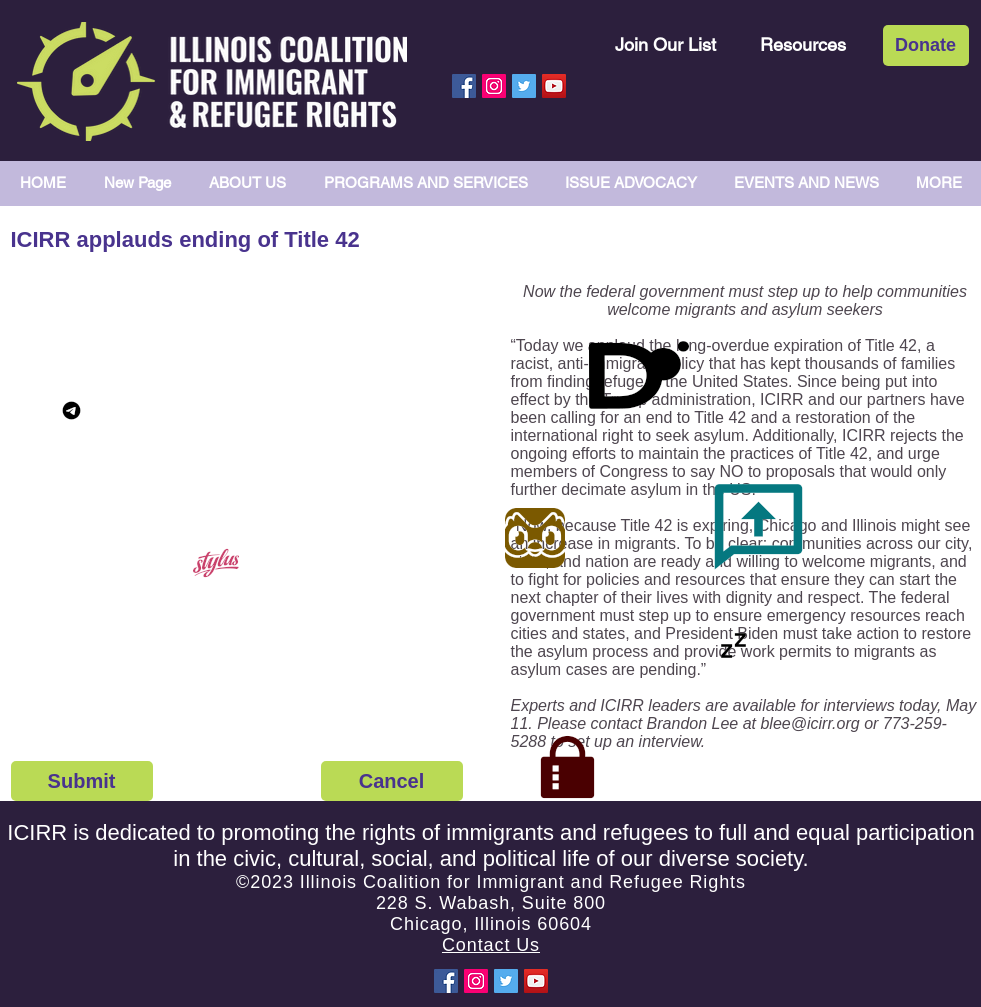  What do you see at coordinates (216, 563) in the screenshot?
I see `stylus CSS preprocessor logo` at bounding box center [216, 563].